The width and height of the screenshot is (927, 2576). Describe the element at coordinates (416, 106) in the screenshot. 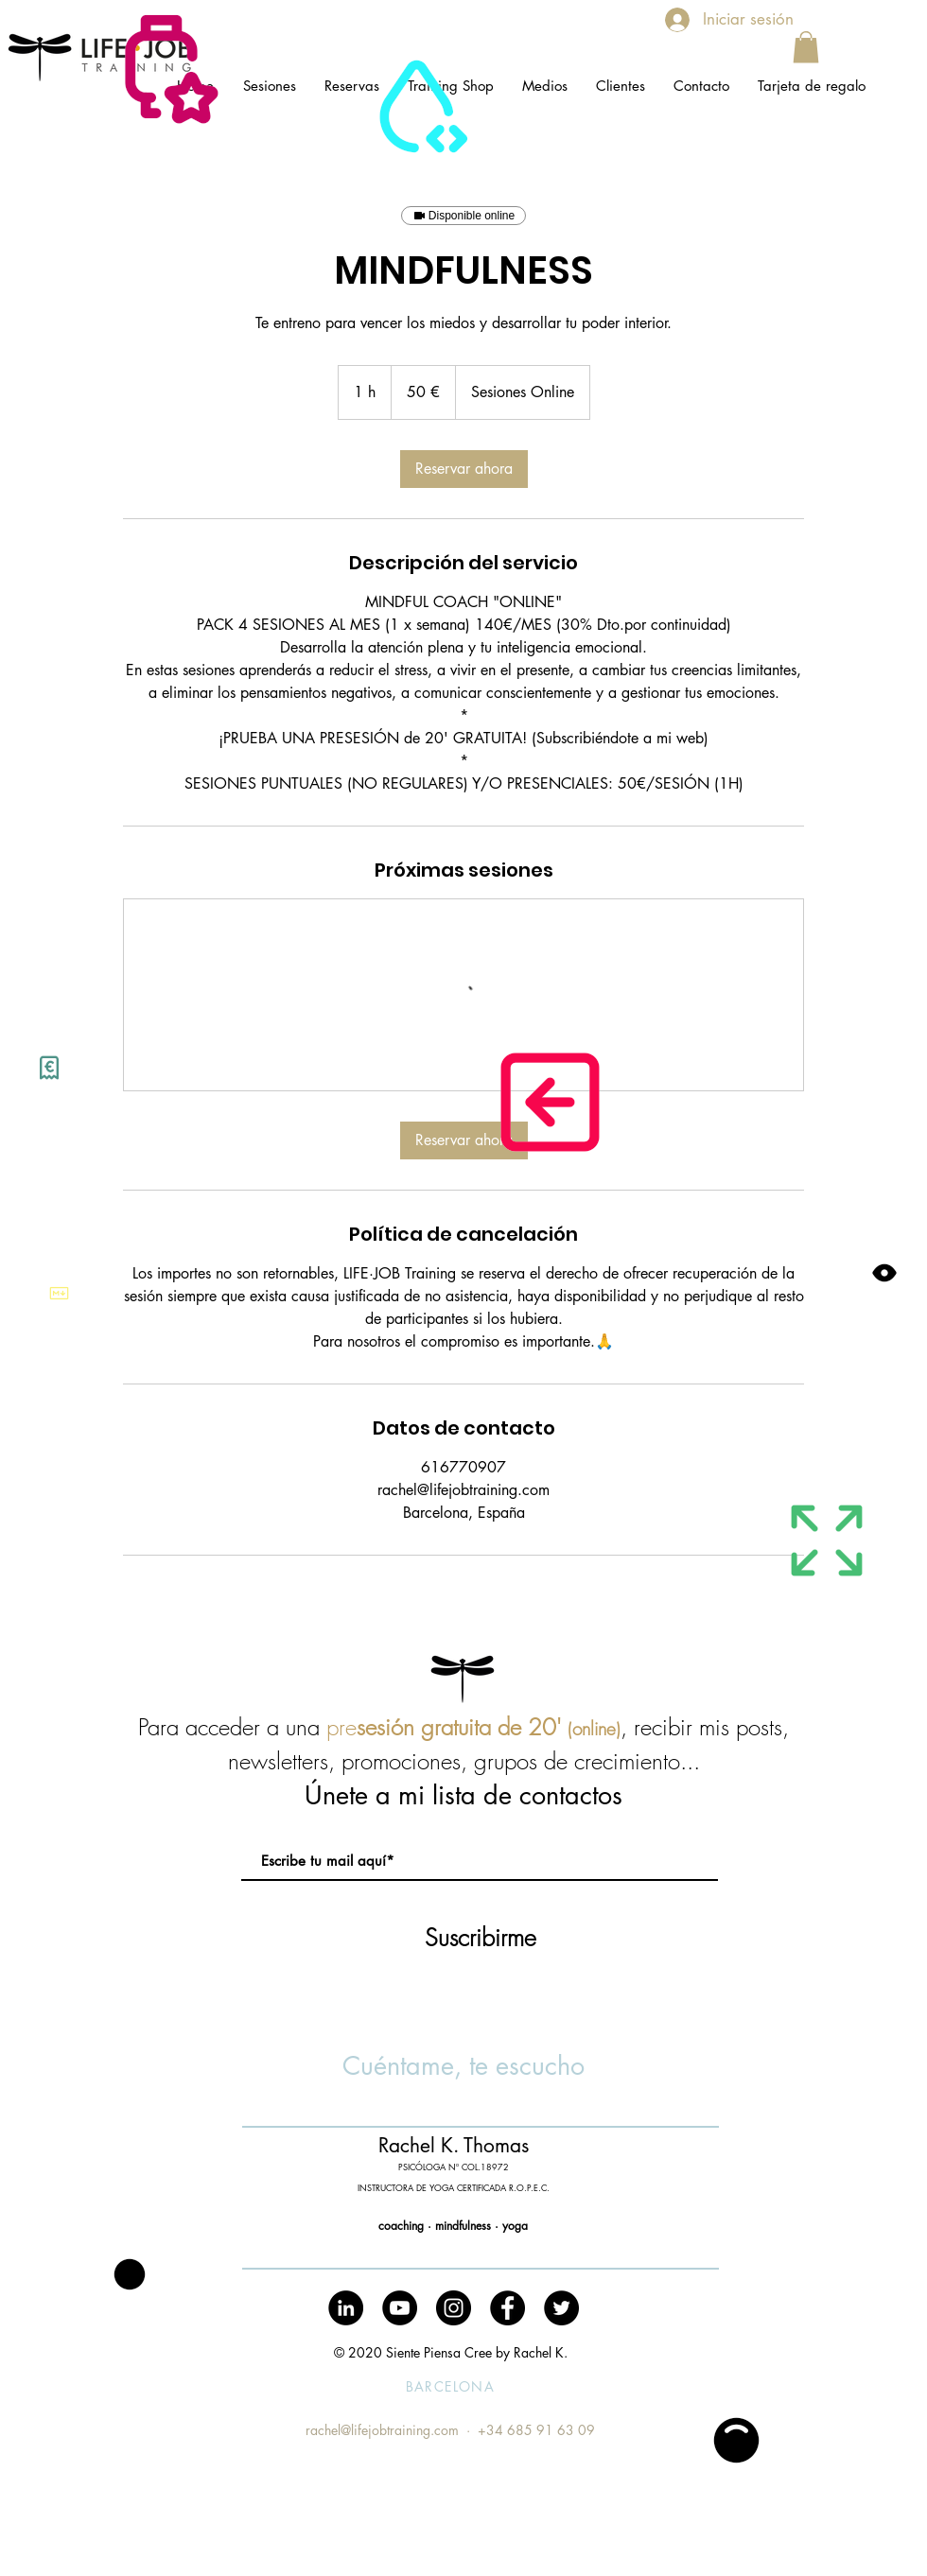

I see `access code-based liquid or fluid simulations` at that location.